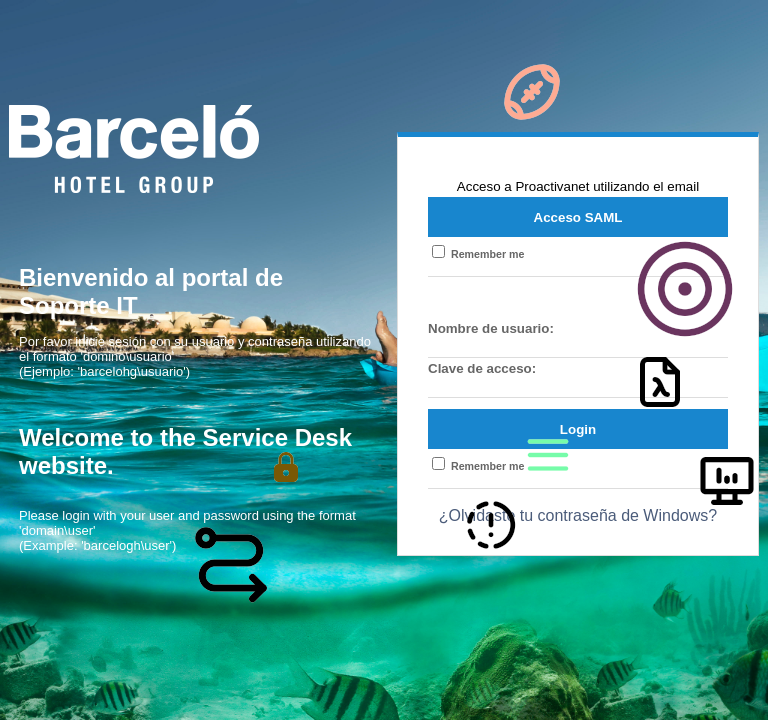 Image resolution: width=768 pixels, height=720 pixels. What do you see at coordinates (491, 525) in the screenshot?
I see `indicates a task in progress with a warning or issue` at bounding box center [491, 525].